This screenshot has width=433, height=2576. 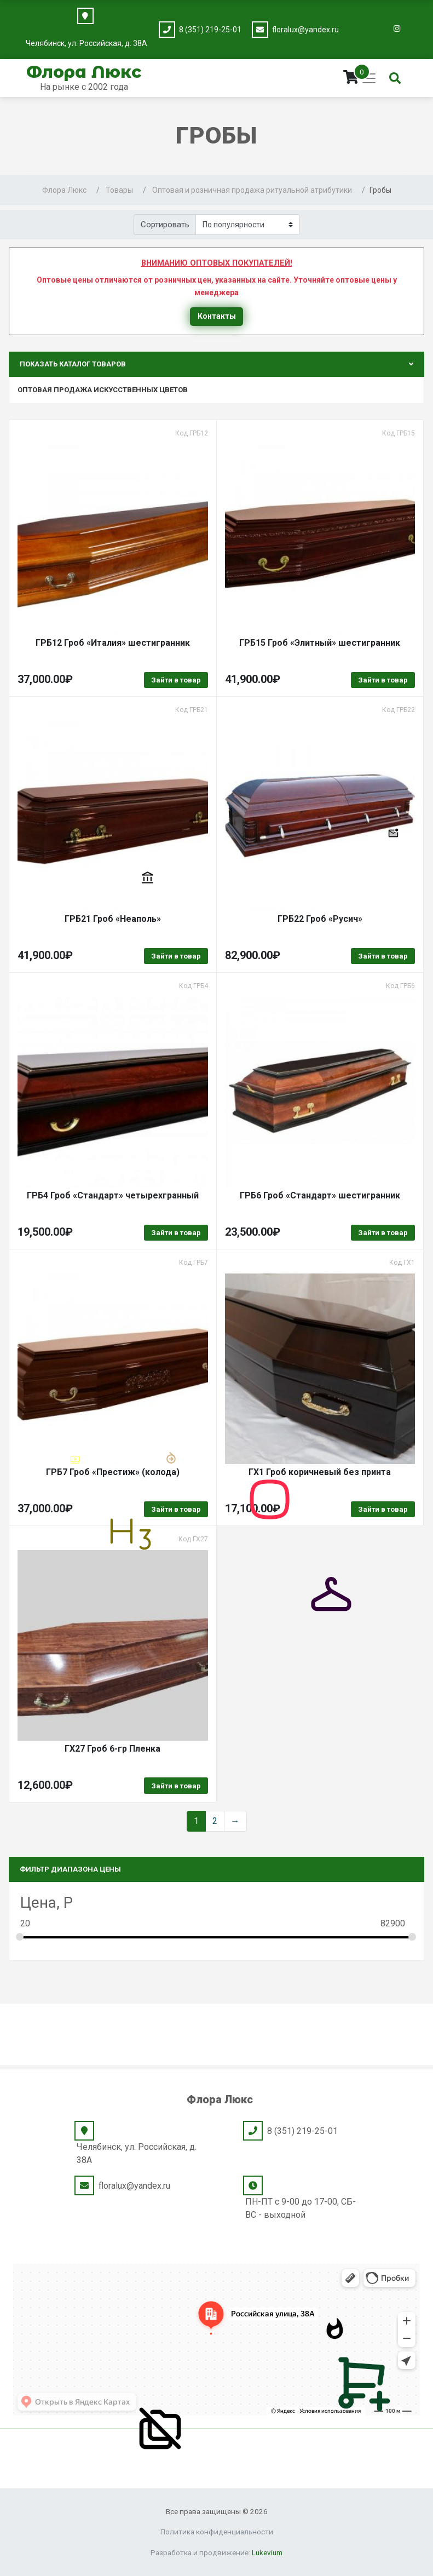 What do you see at coordinates (269, 1499) in the screenshot?
I see `a default placeholder or empty state container` at bounding box center [269, 1499].